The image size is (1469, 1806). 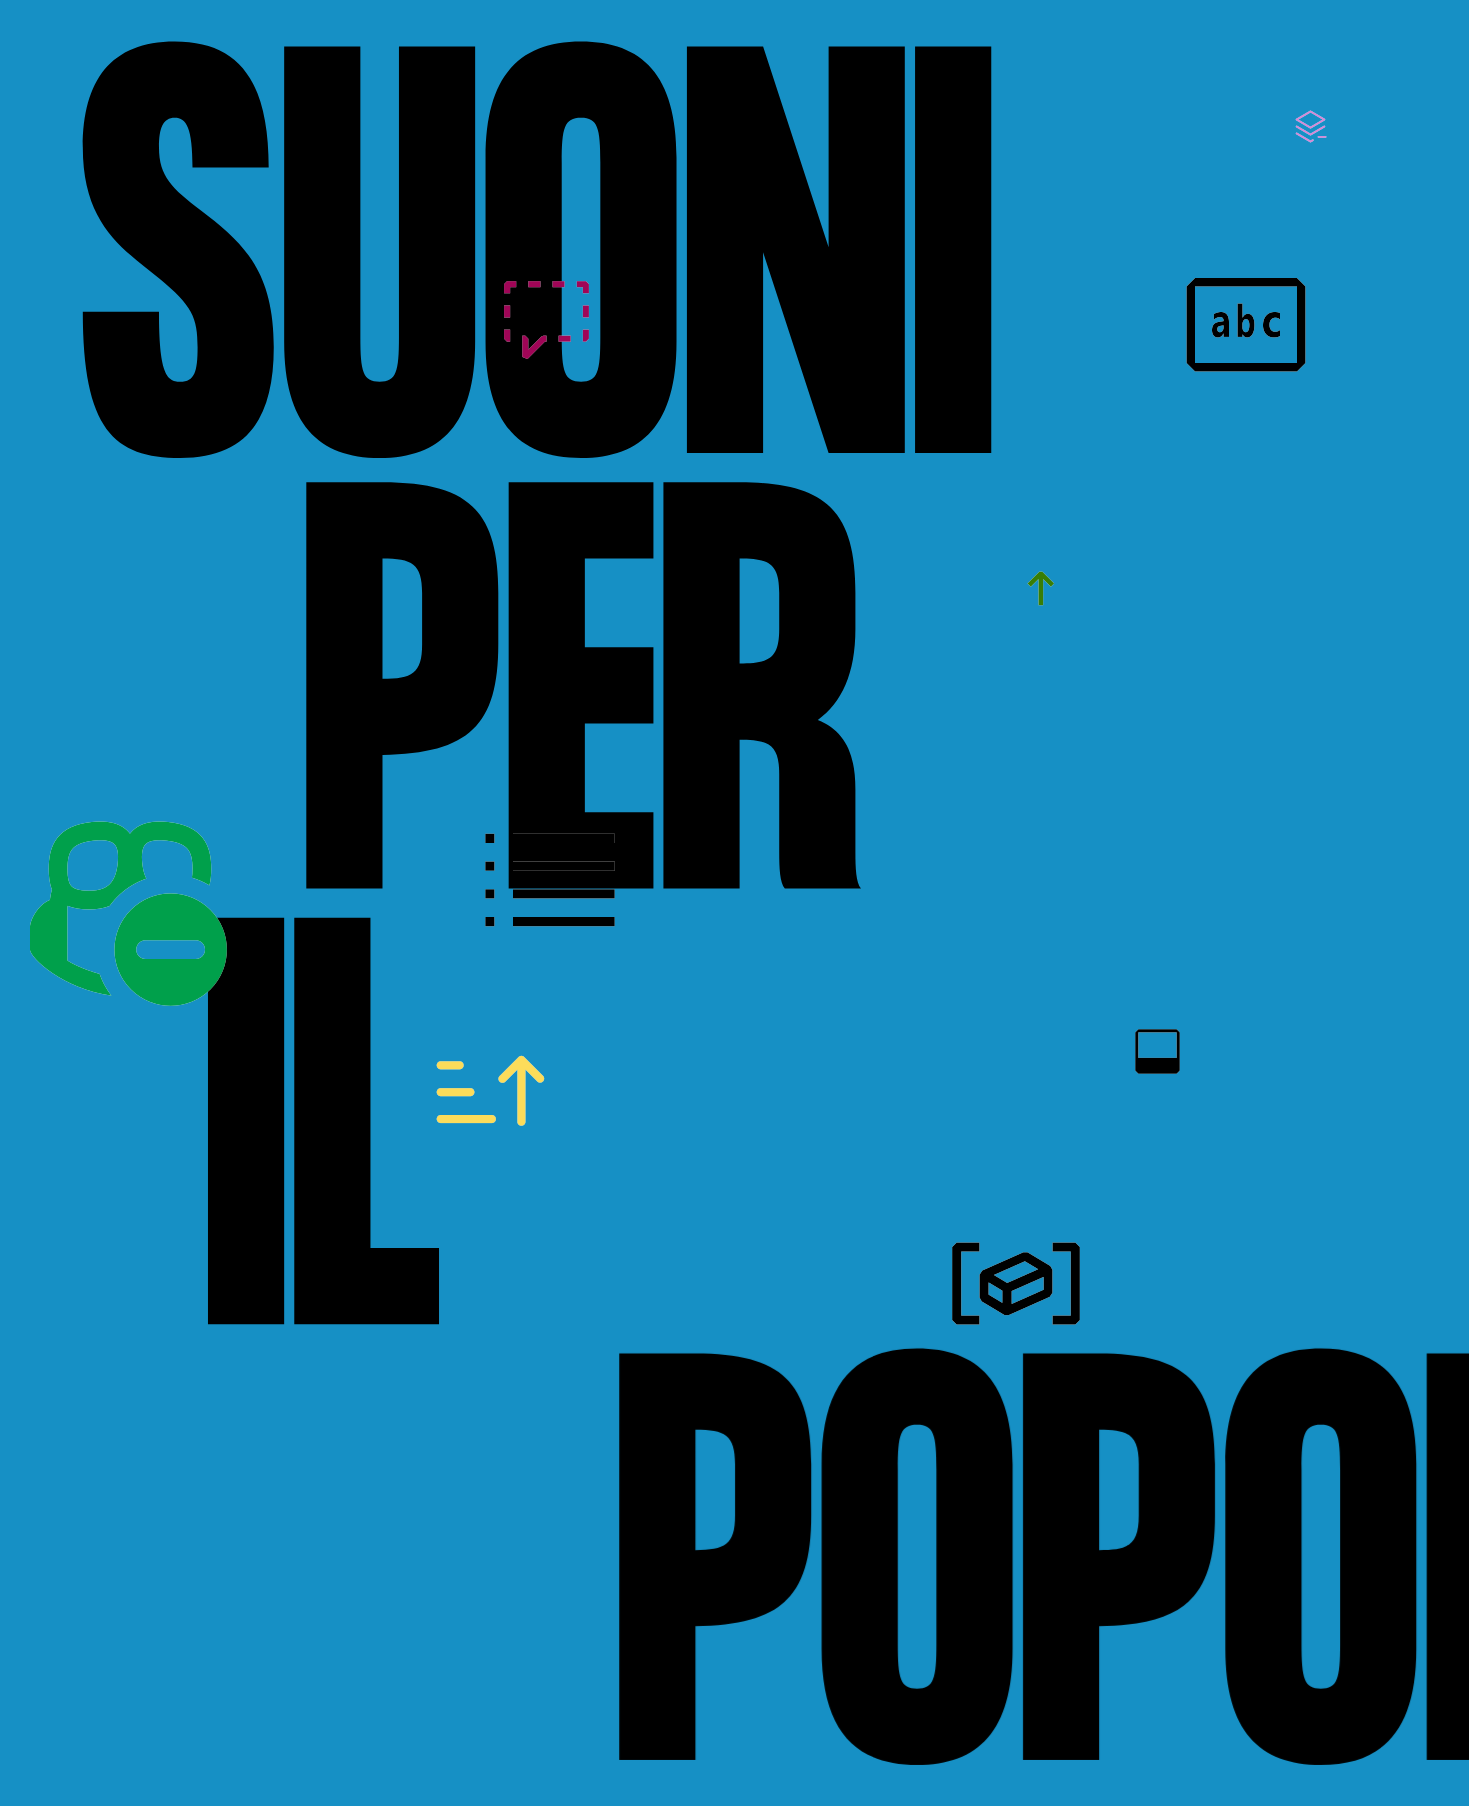 I want to click on move item up in a list, so click(x=1041, y=590).